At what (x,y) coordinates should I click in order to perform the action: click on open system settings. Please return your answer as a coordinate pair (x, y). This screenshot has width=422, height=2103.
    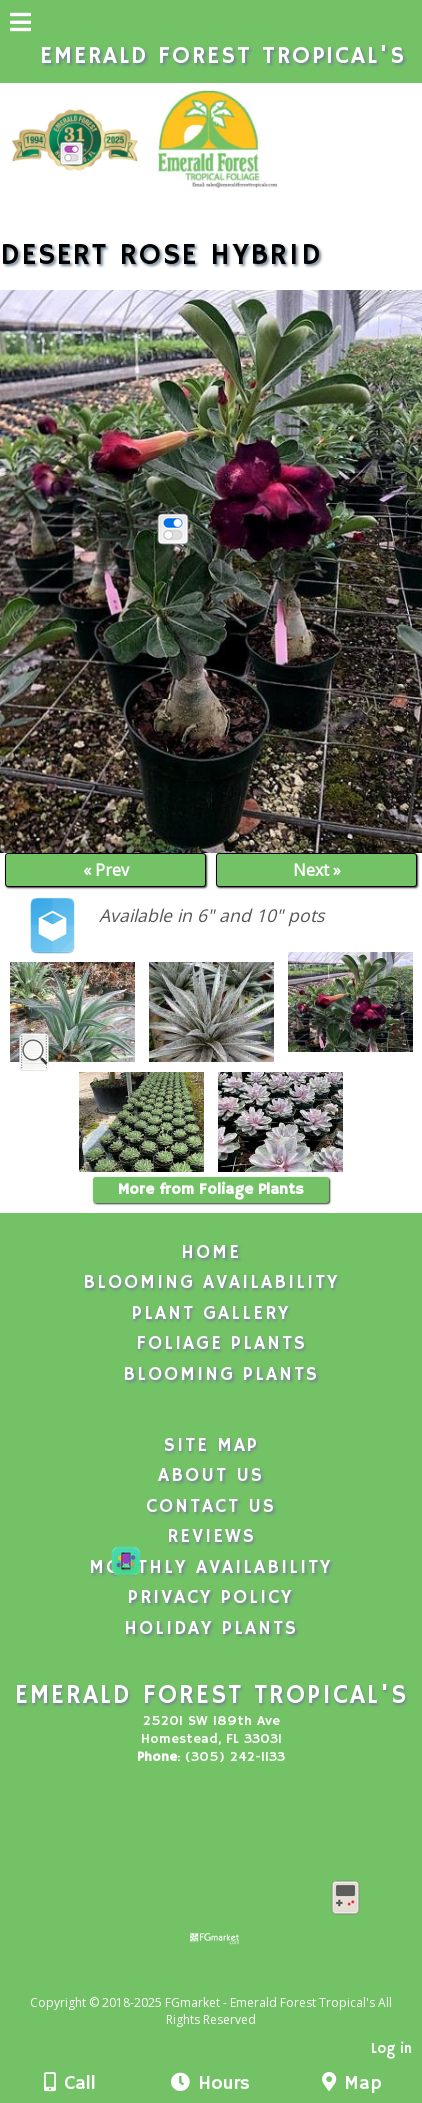
    Looking at the image, I should click on (71, 153).